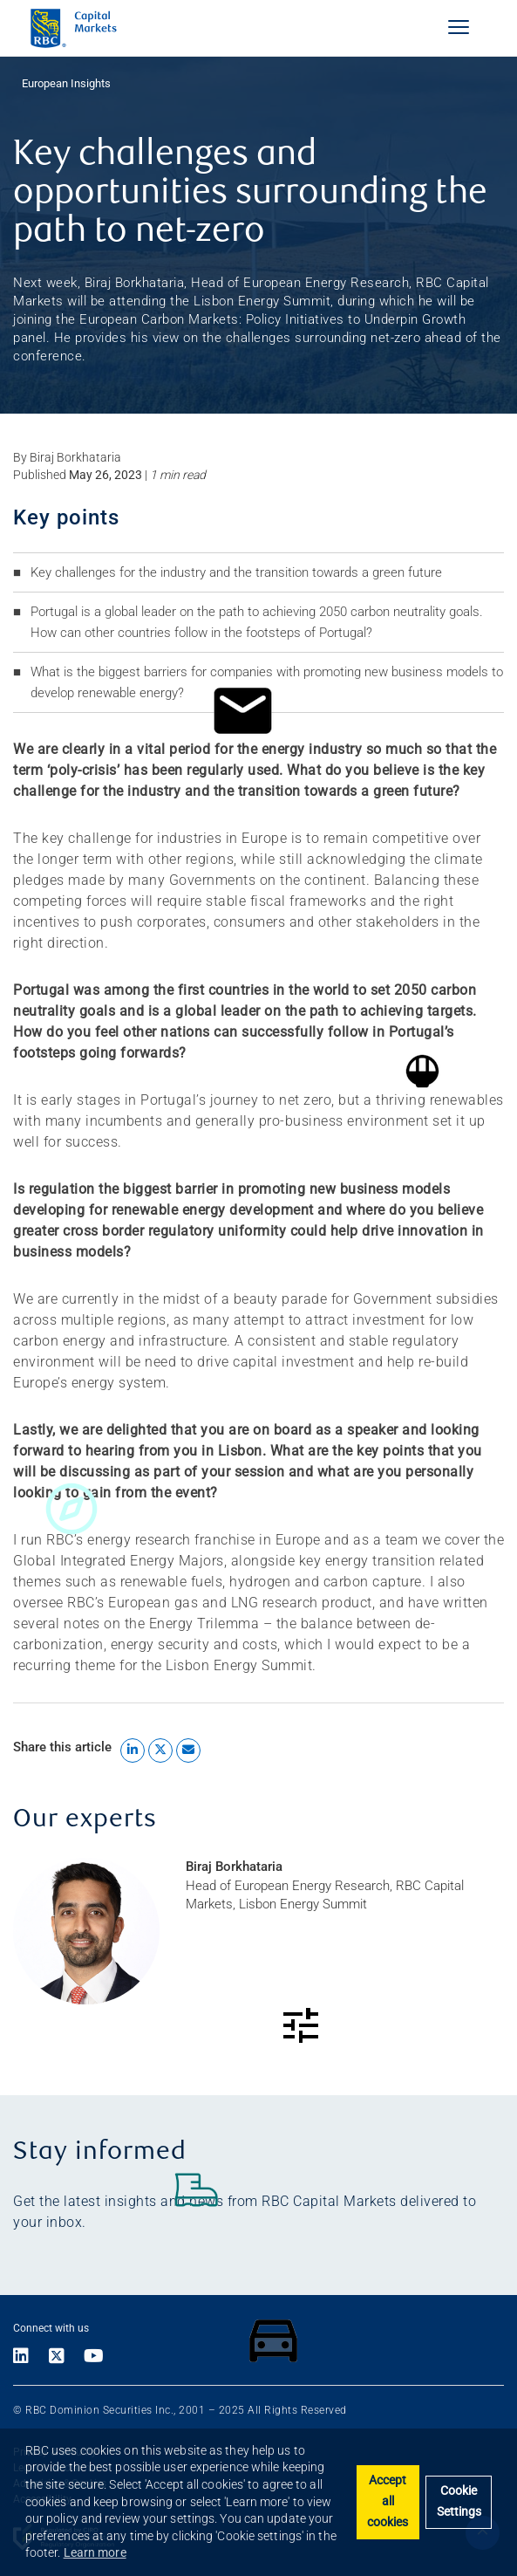 This screenshot has width=517, height=2576. Describe the element at coordinates (273, 2340) in the screenshot. I see `time to leave reminder for your commute` at that location.